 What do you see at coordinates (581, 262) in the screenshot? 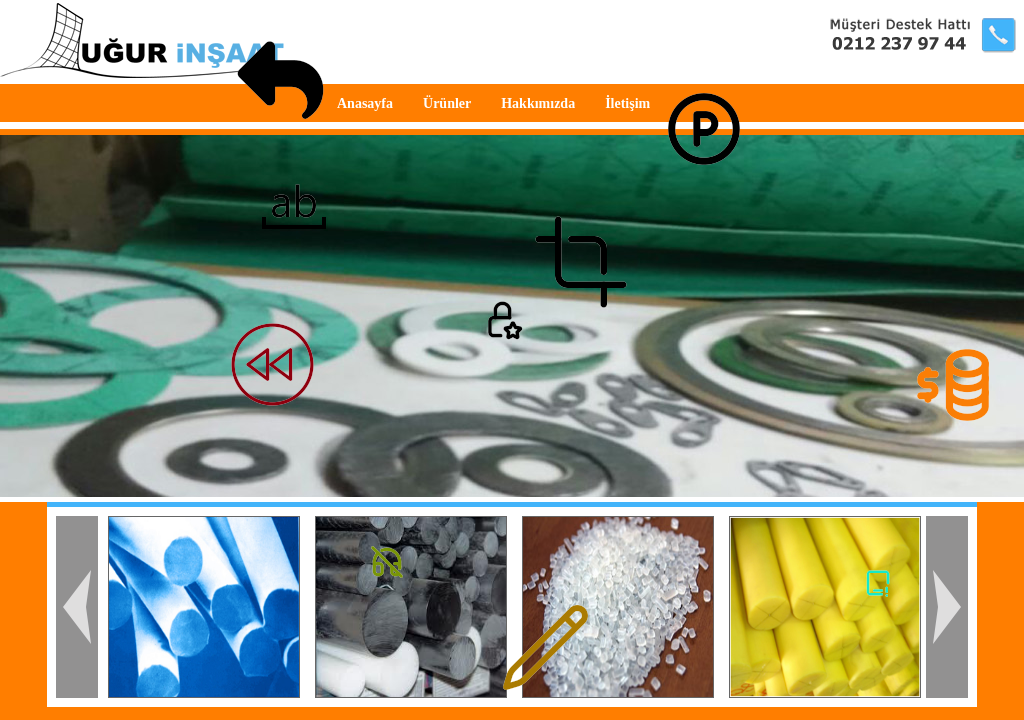
I see `crop an image or photo` at bounding box center [581, 262].